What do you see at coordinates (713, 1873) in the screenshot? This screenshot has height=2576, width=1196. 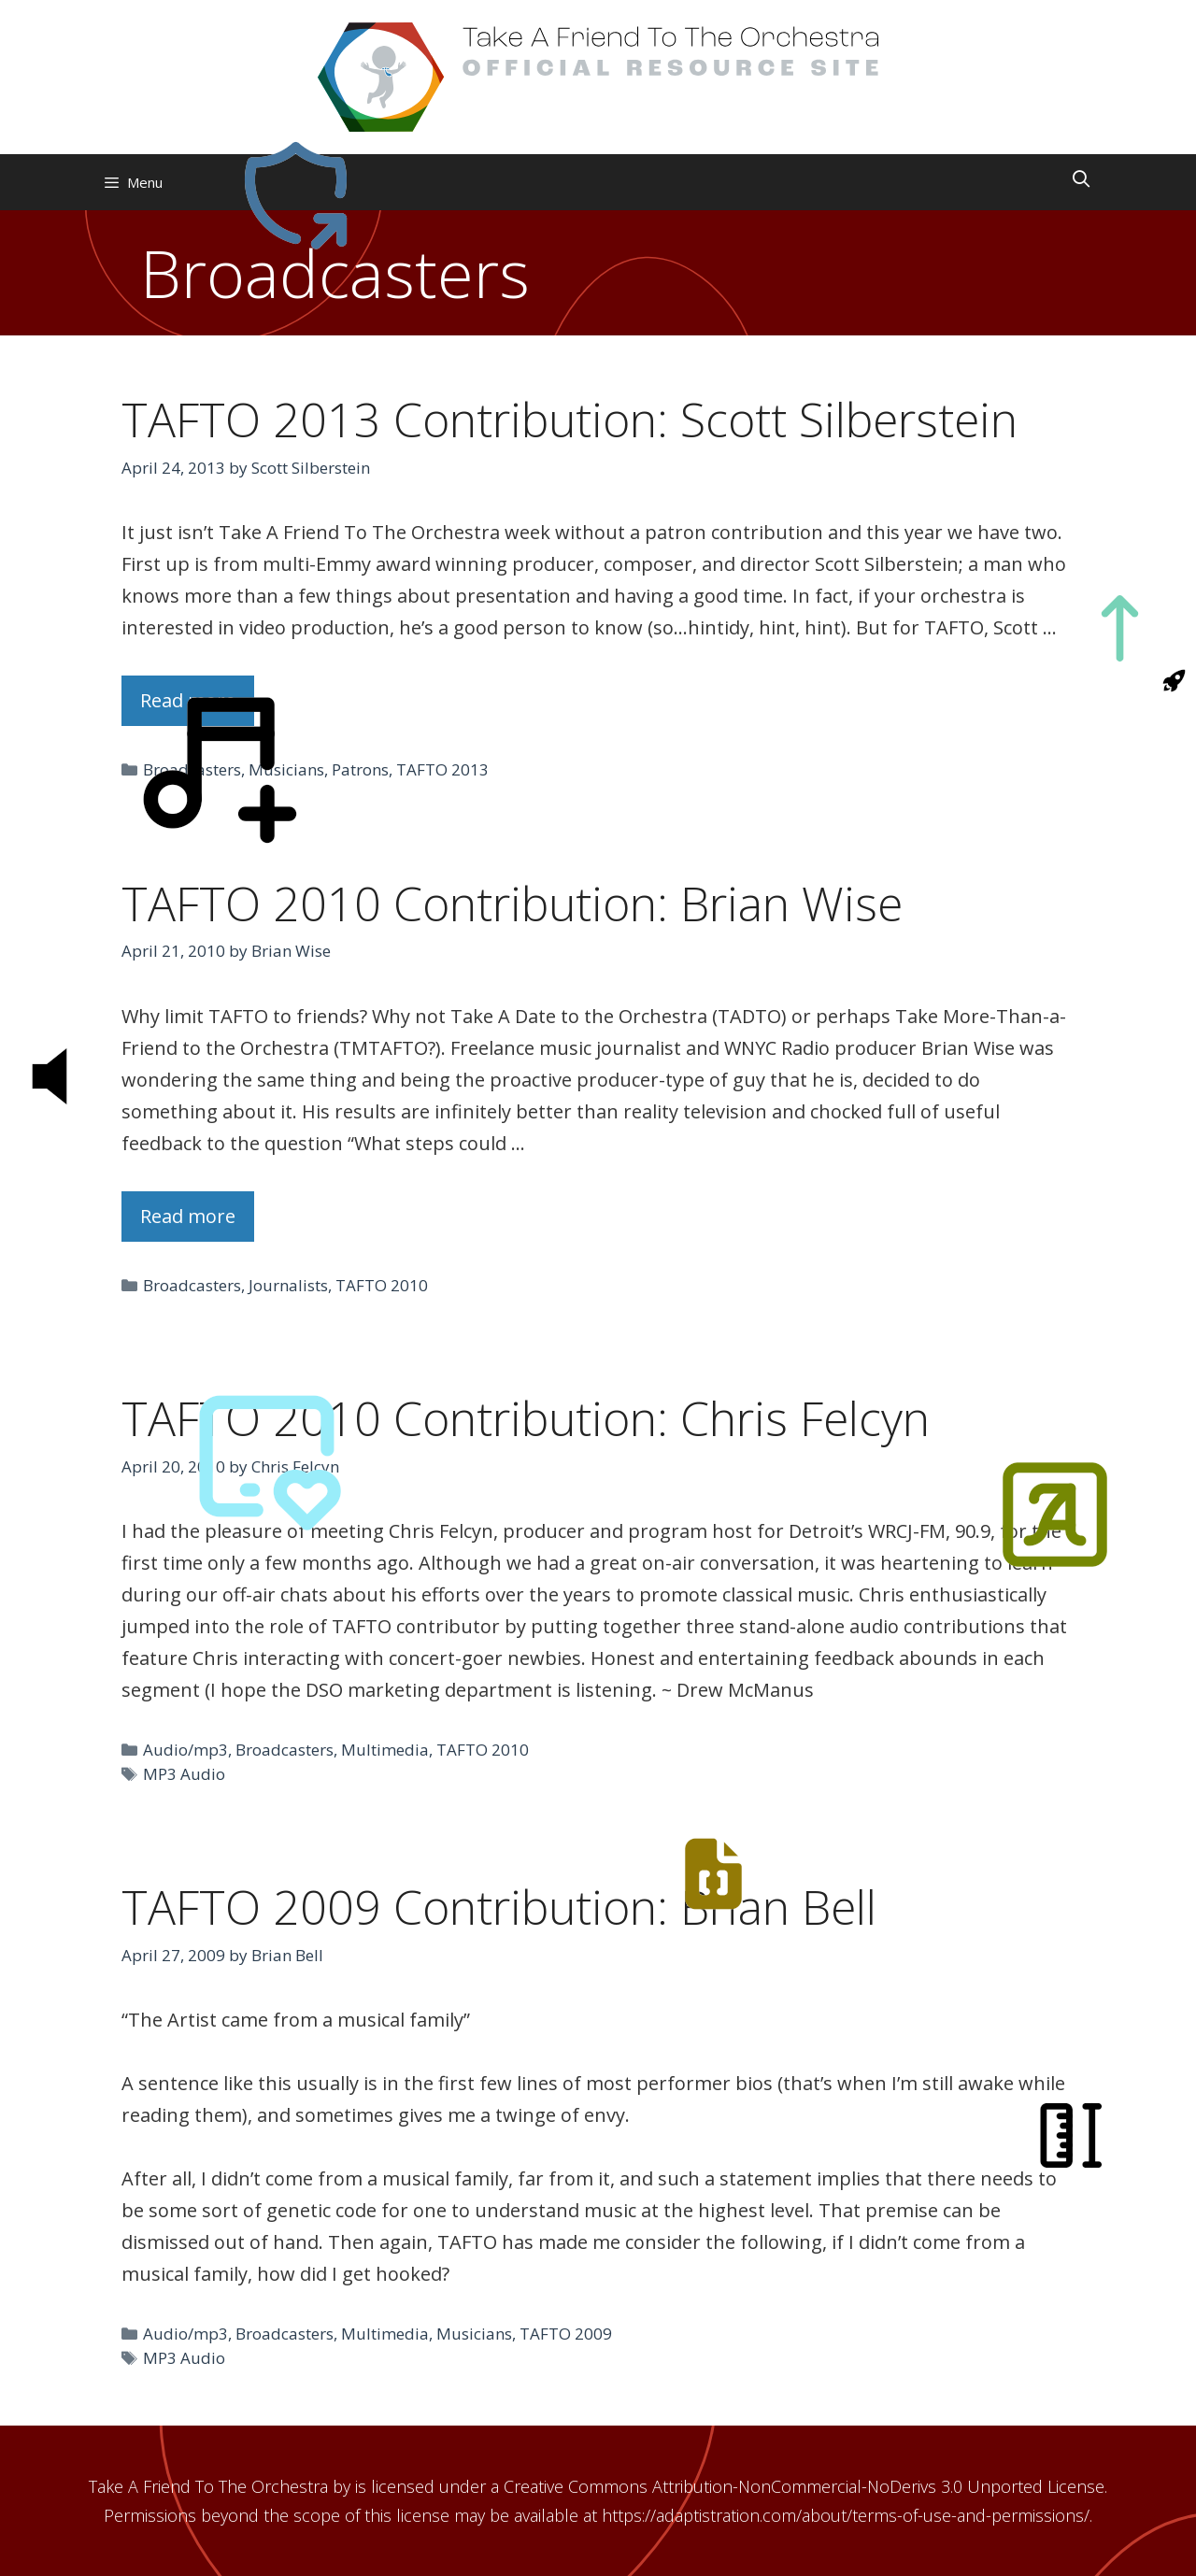 I see `view source code file` at bounding box center [713, 1873].